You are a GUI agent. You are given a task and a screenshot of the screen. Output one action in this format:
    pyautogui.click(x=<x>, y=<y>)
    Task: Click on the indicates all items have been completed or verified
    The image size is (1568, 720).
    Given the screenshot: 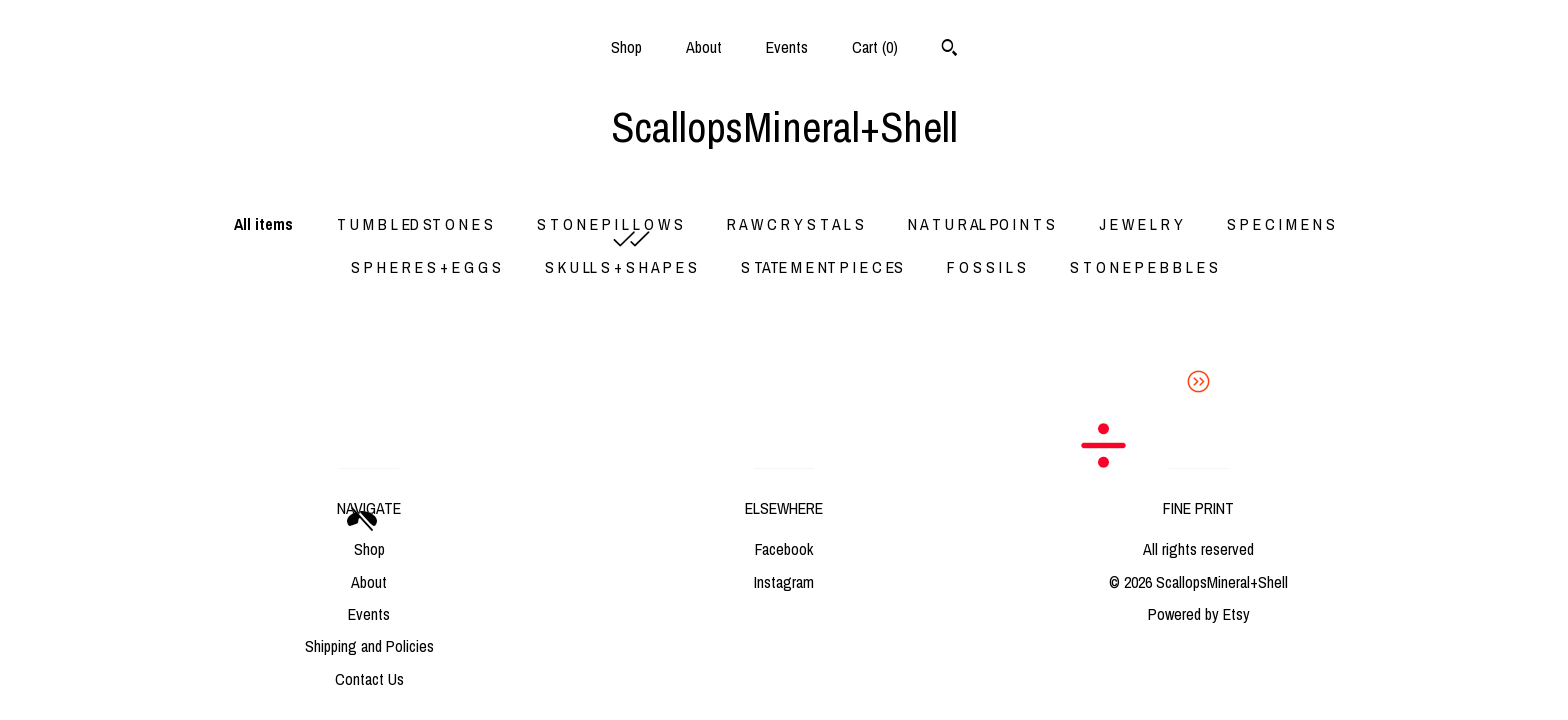 What is the action you would take?
    pyautogui.click(x=631, y=239)
    